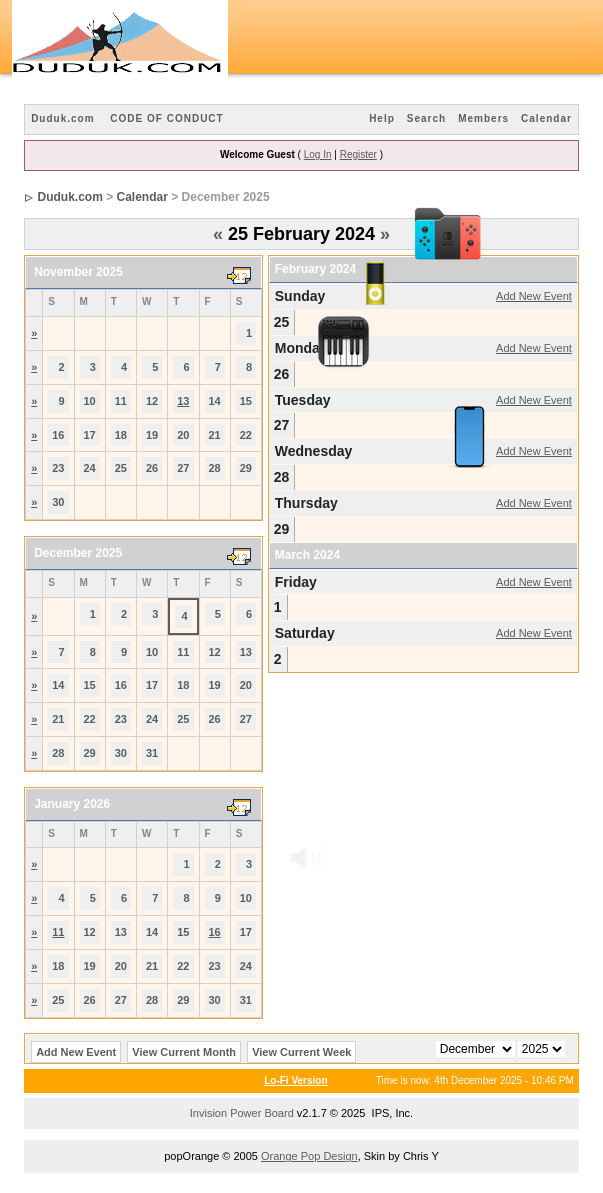 The image size is (603, 1193). Describe the element at coordinates (343, 341) in the screenshot. I see `open audio midi setup utility` at that location.